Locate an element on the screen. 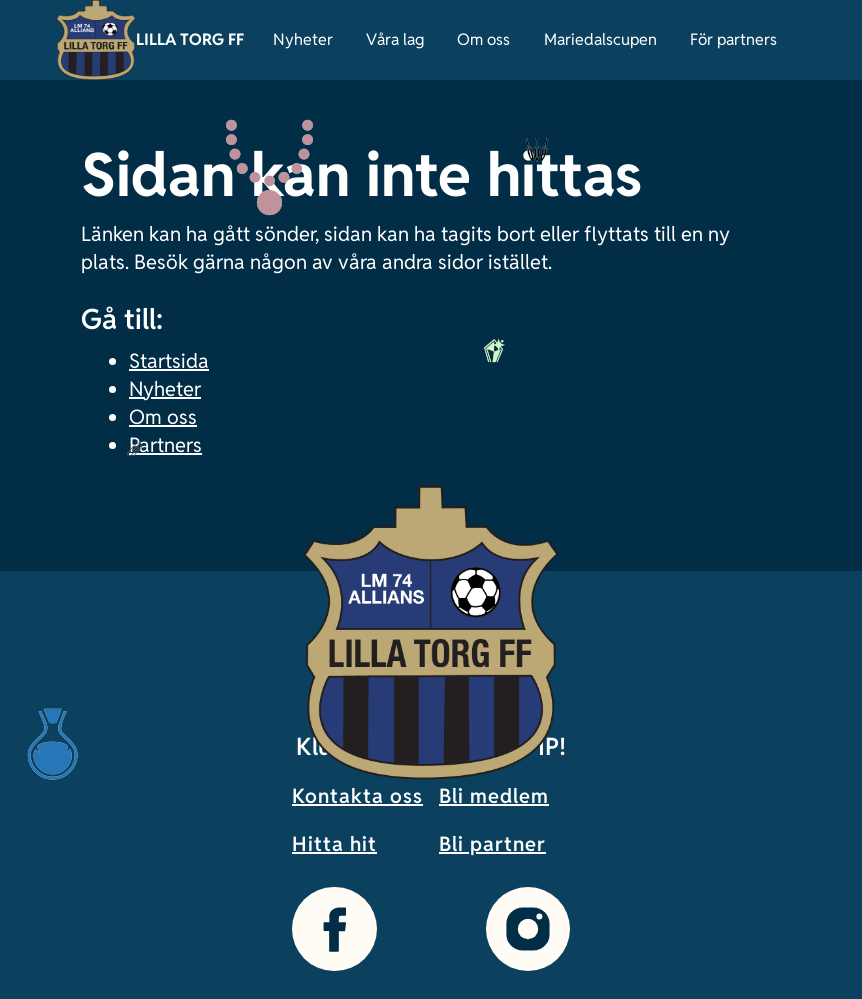 The image size is (862, 999). browse jewelry or accessories category is located at coordinates (269, 167).